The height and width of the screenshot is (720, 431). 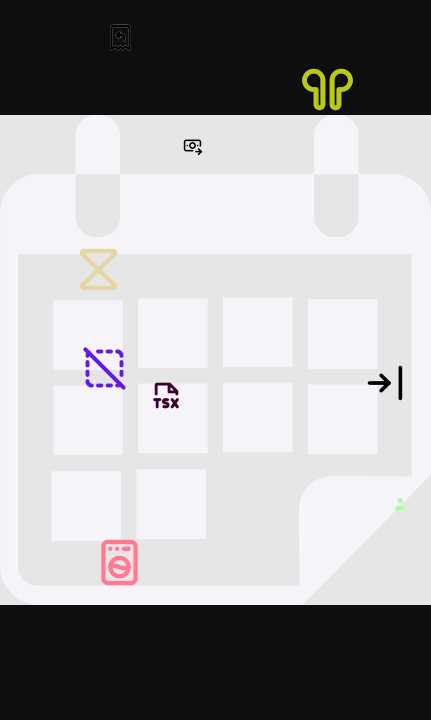 What do you see at coordinates (98, 269) in the screenshot?
I see `indicates loading or processing in progress` at bounding box center [98, 269].